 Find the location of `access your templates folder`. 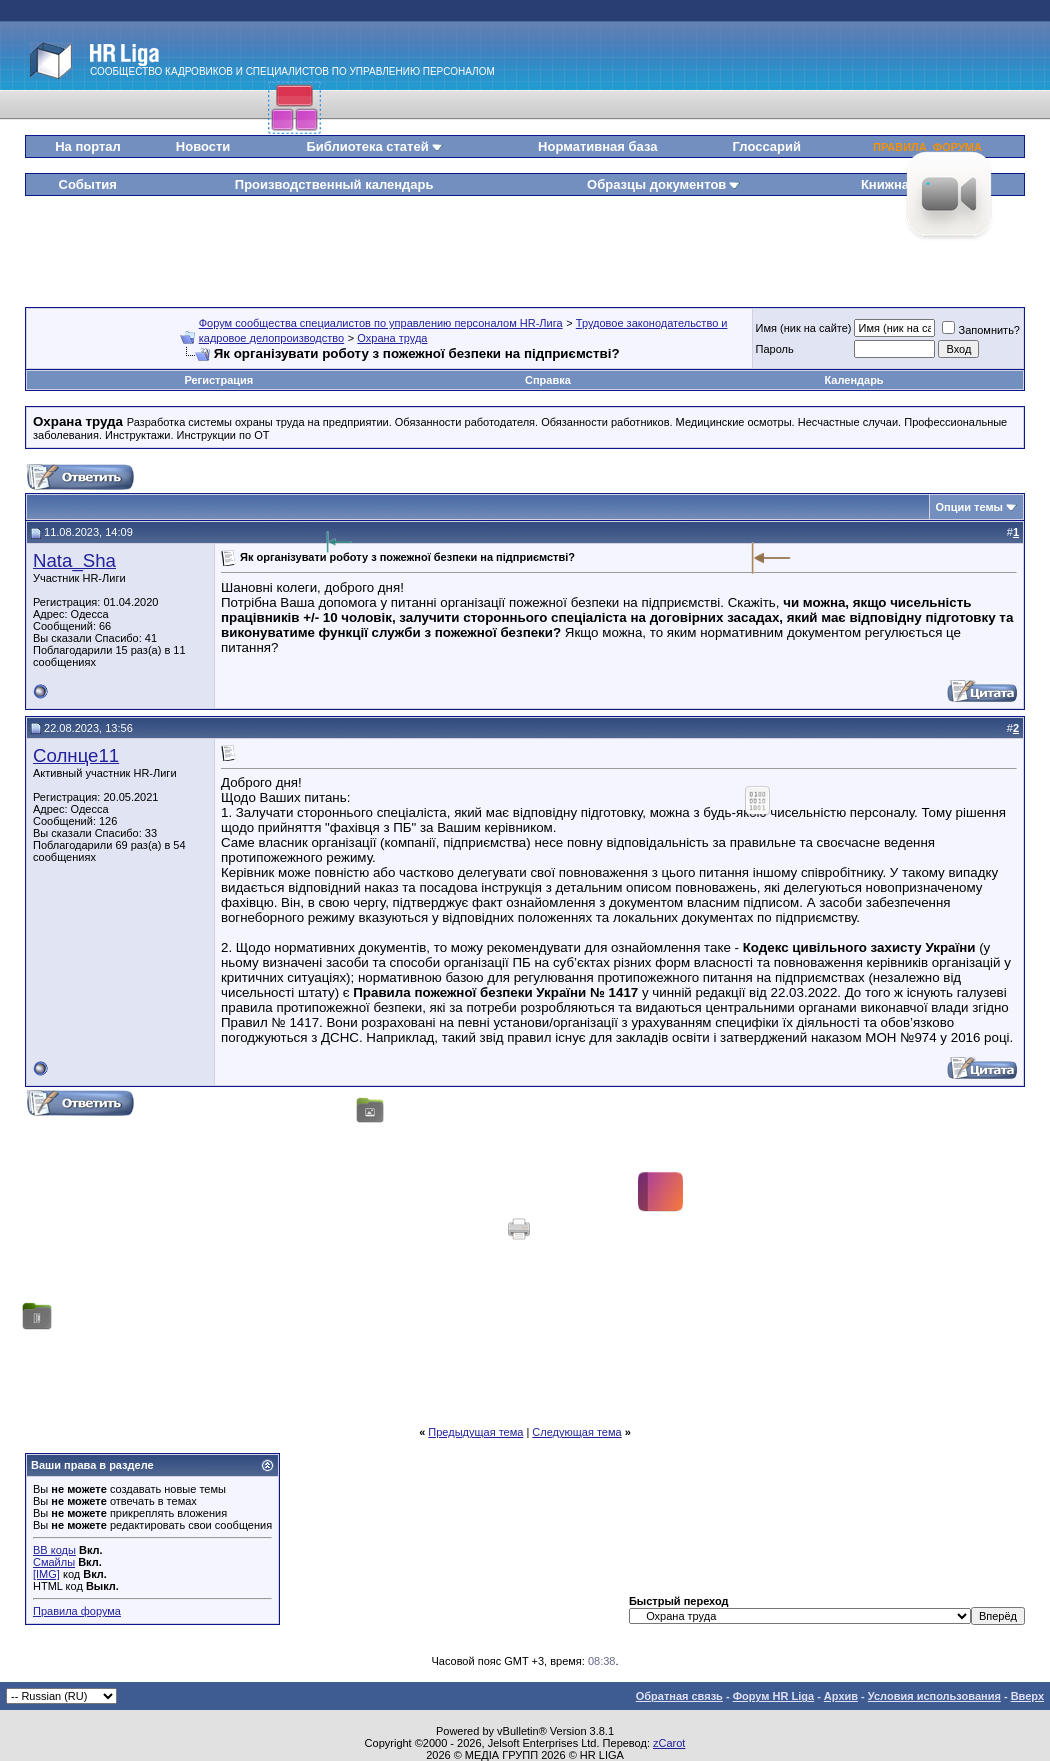

access your templates folder is located at coordinates (37, 1316).